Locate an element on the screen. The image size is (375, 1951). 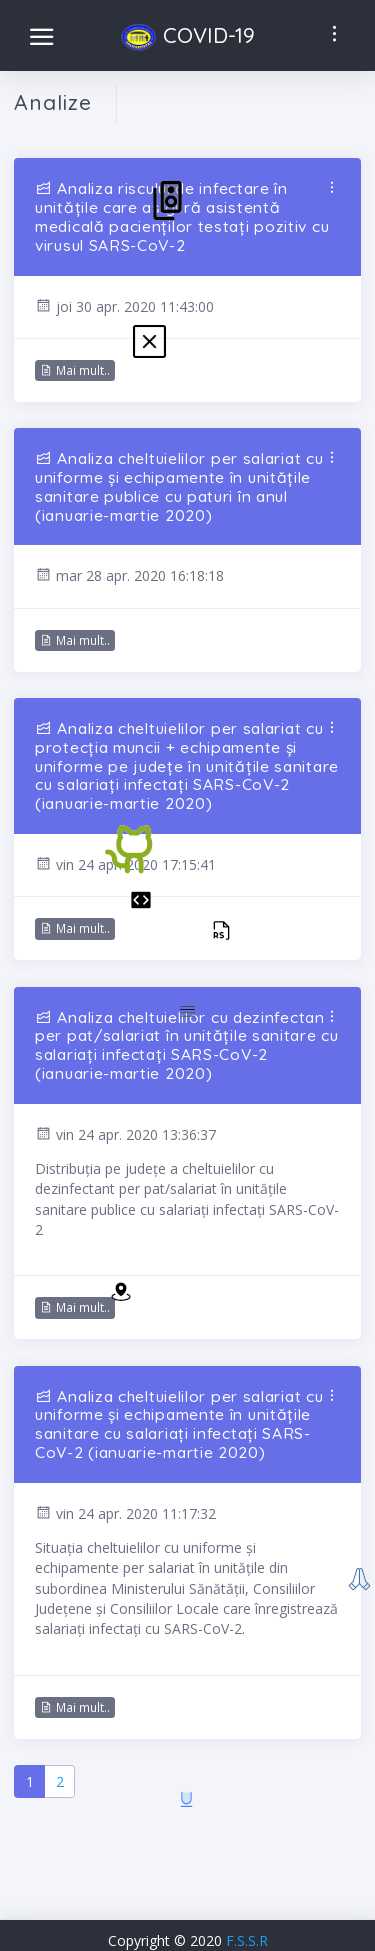
manage connected speaker devices is located at coordinates (167, 200).